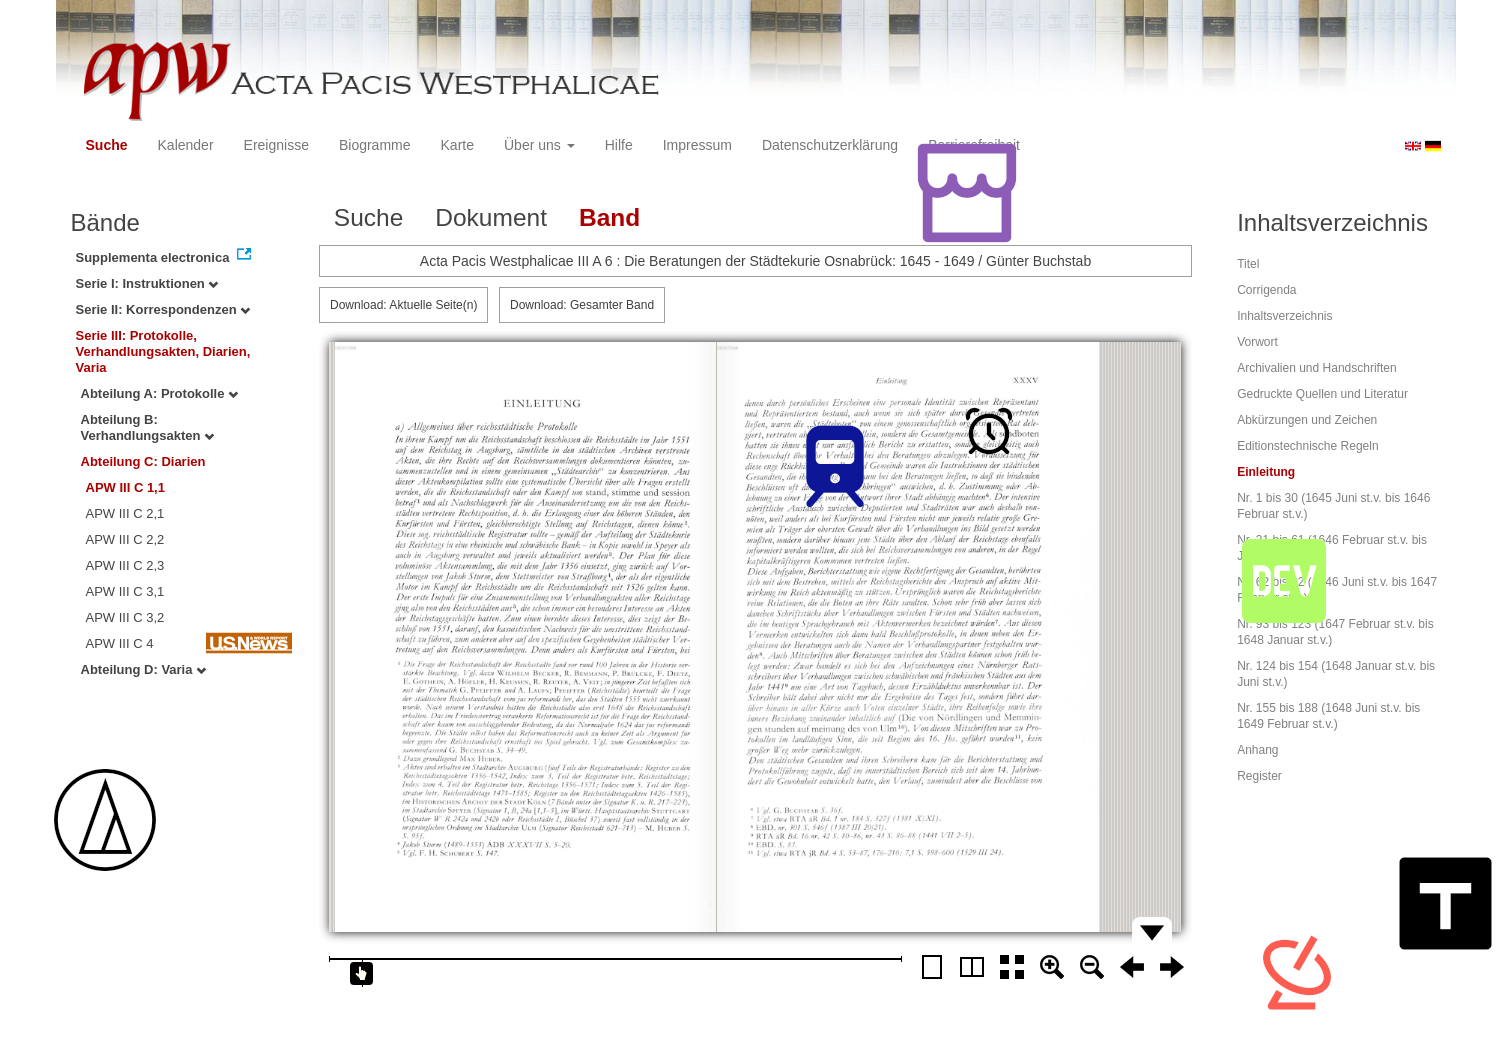  What do you see at coordinates (989, 431) in the screenshot?
I see `set or manage alarms` at bounding box center [989, 431].